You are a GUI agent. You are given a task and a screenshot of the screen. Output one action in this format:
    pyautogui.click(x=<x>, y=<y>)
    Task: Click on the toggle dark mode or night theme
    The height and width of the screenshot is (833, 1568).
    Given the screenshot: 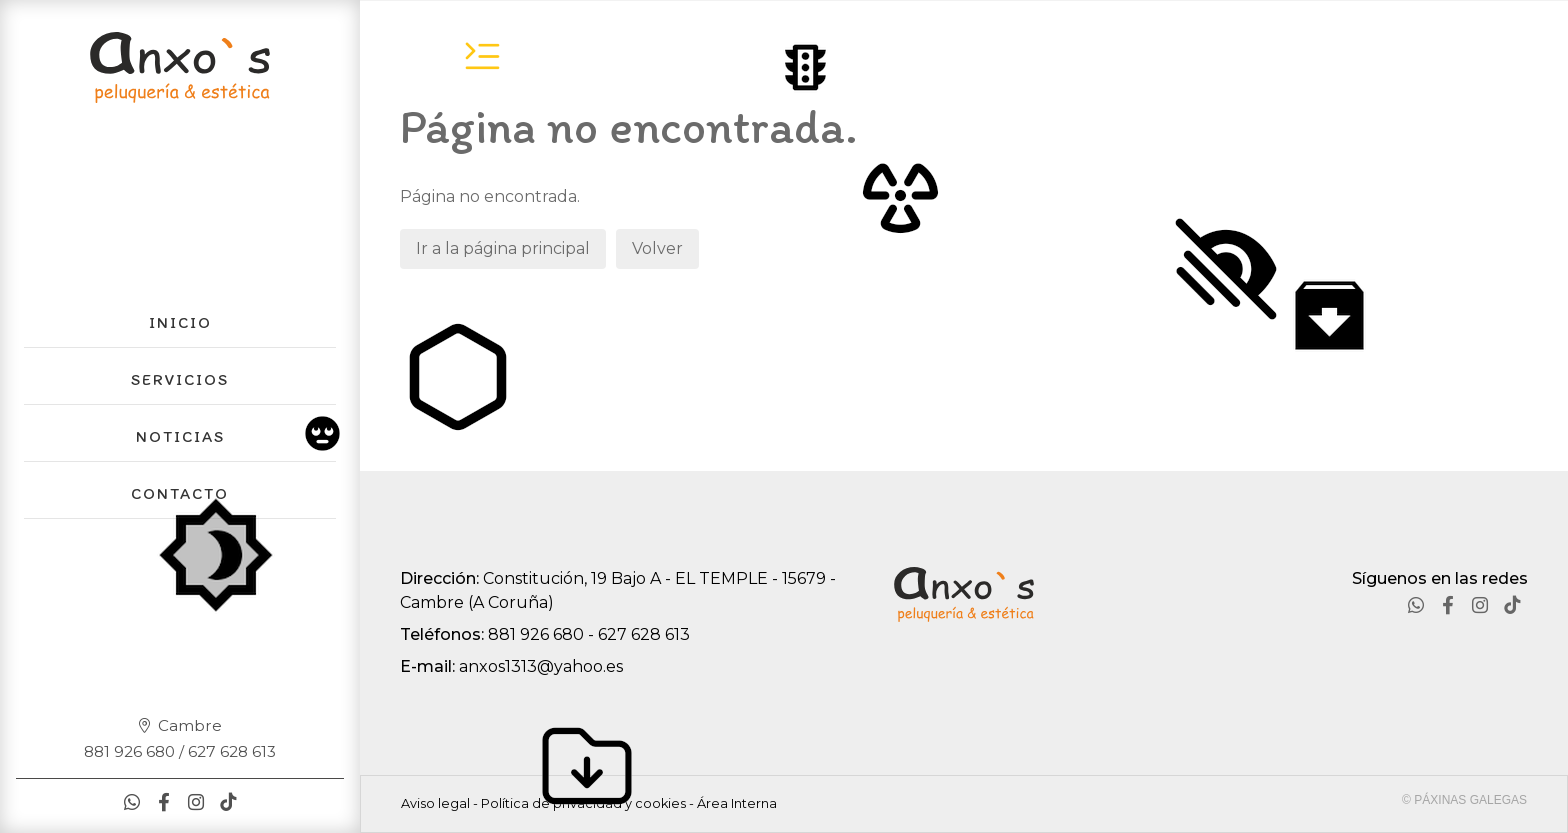 What is the action you would take?
    pyautogui.click(x=216, y=555)
    